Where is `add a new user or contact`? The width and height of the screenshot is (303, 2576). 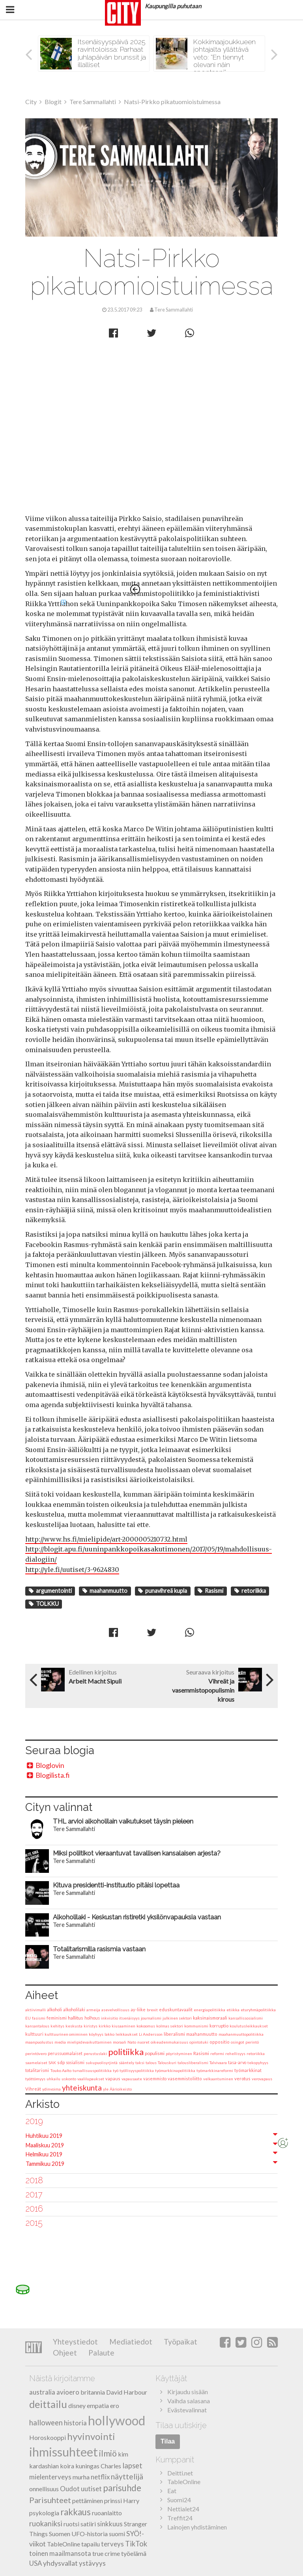 add a new user or contact is located at coordinates (283, 2143).